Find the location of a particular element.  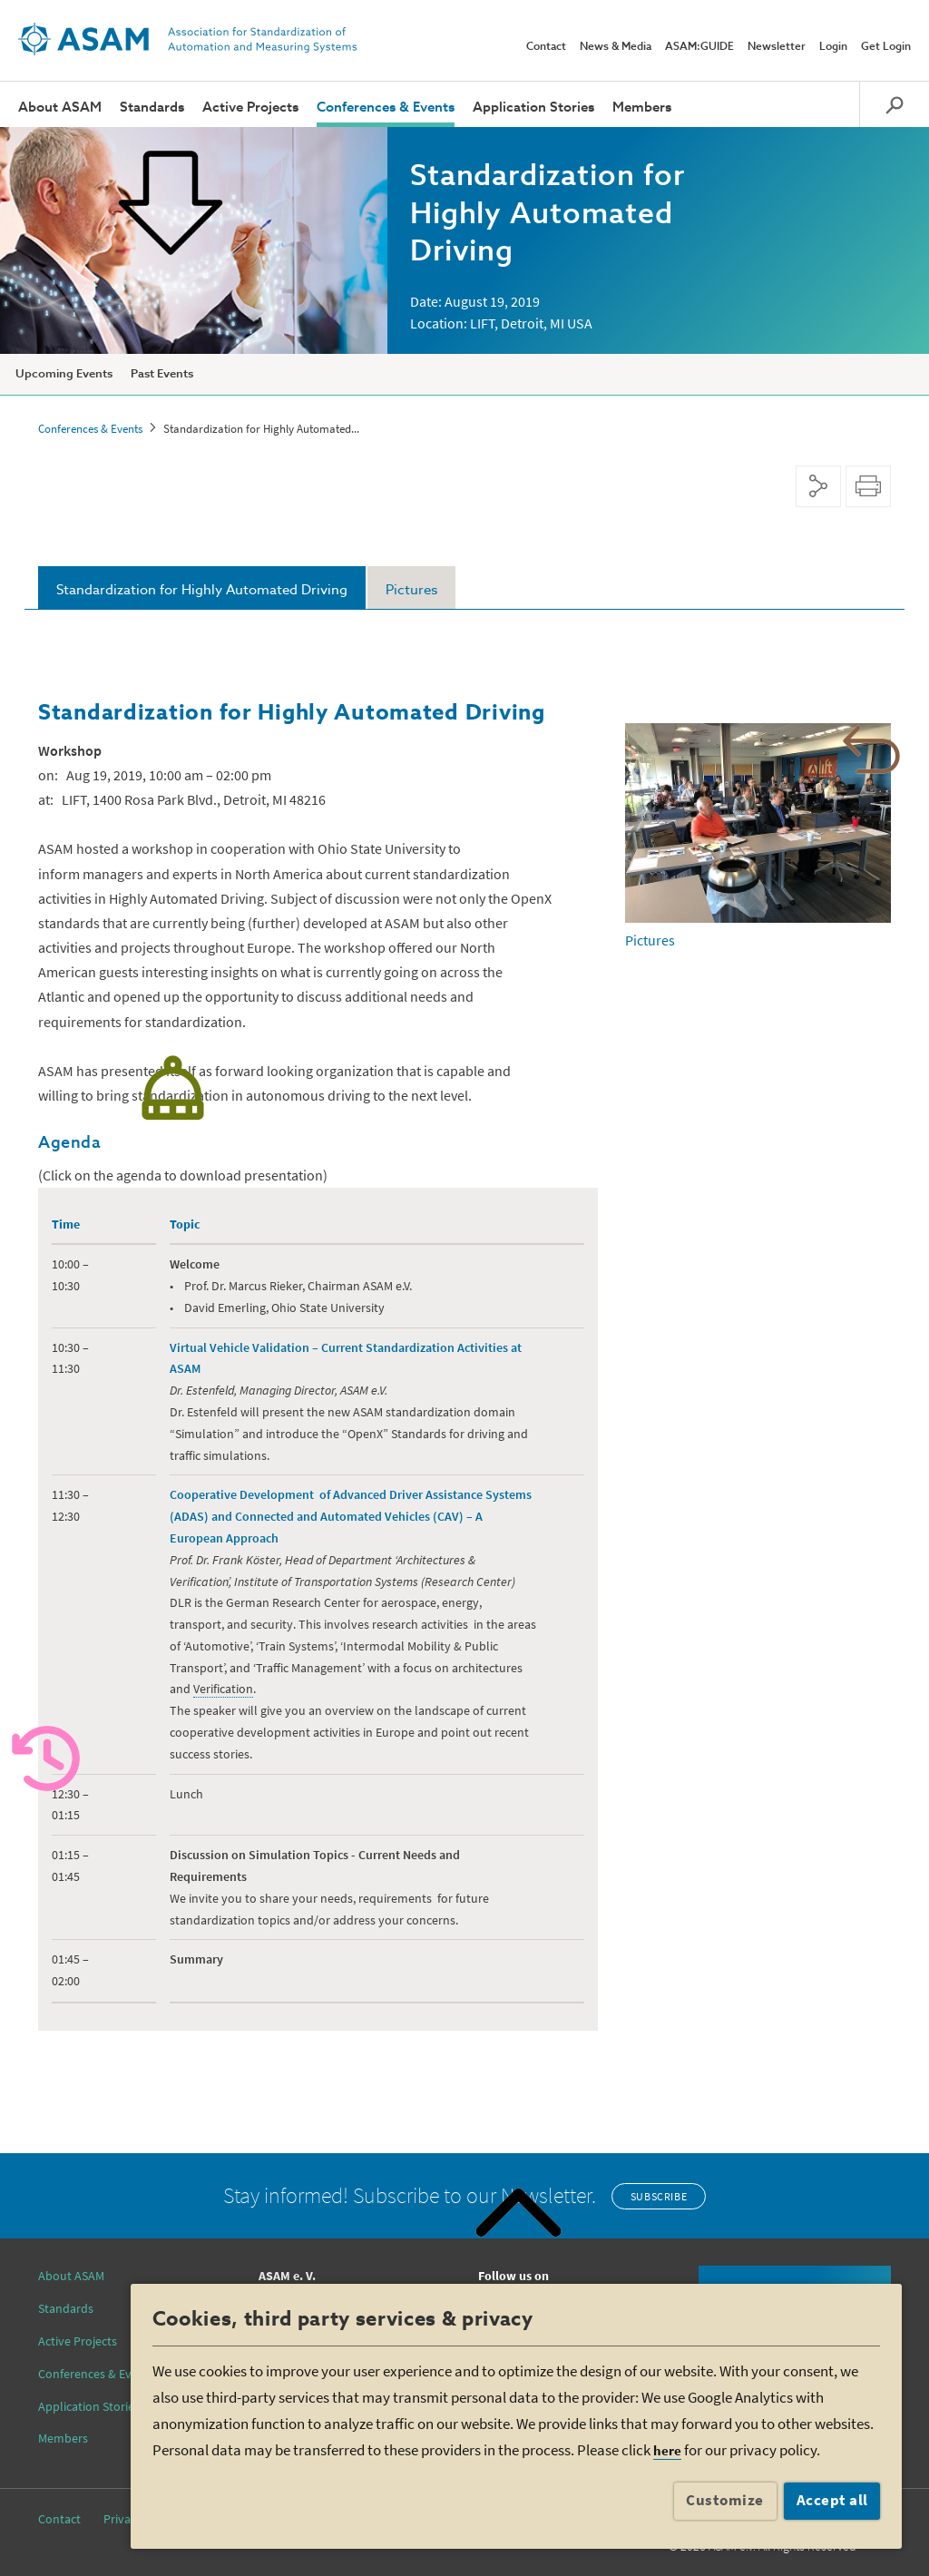

download a file or content is located at coordinates (171, 199).